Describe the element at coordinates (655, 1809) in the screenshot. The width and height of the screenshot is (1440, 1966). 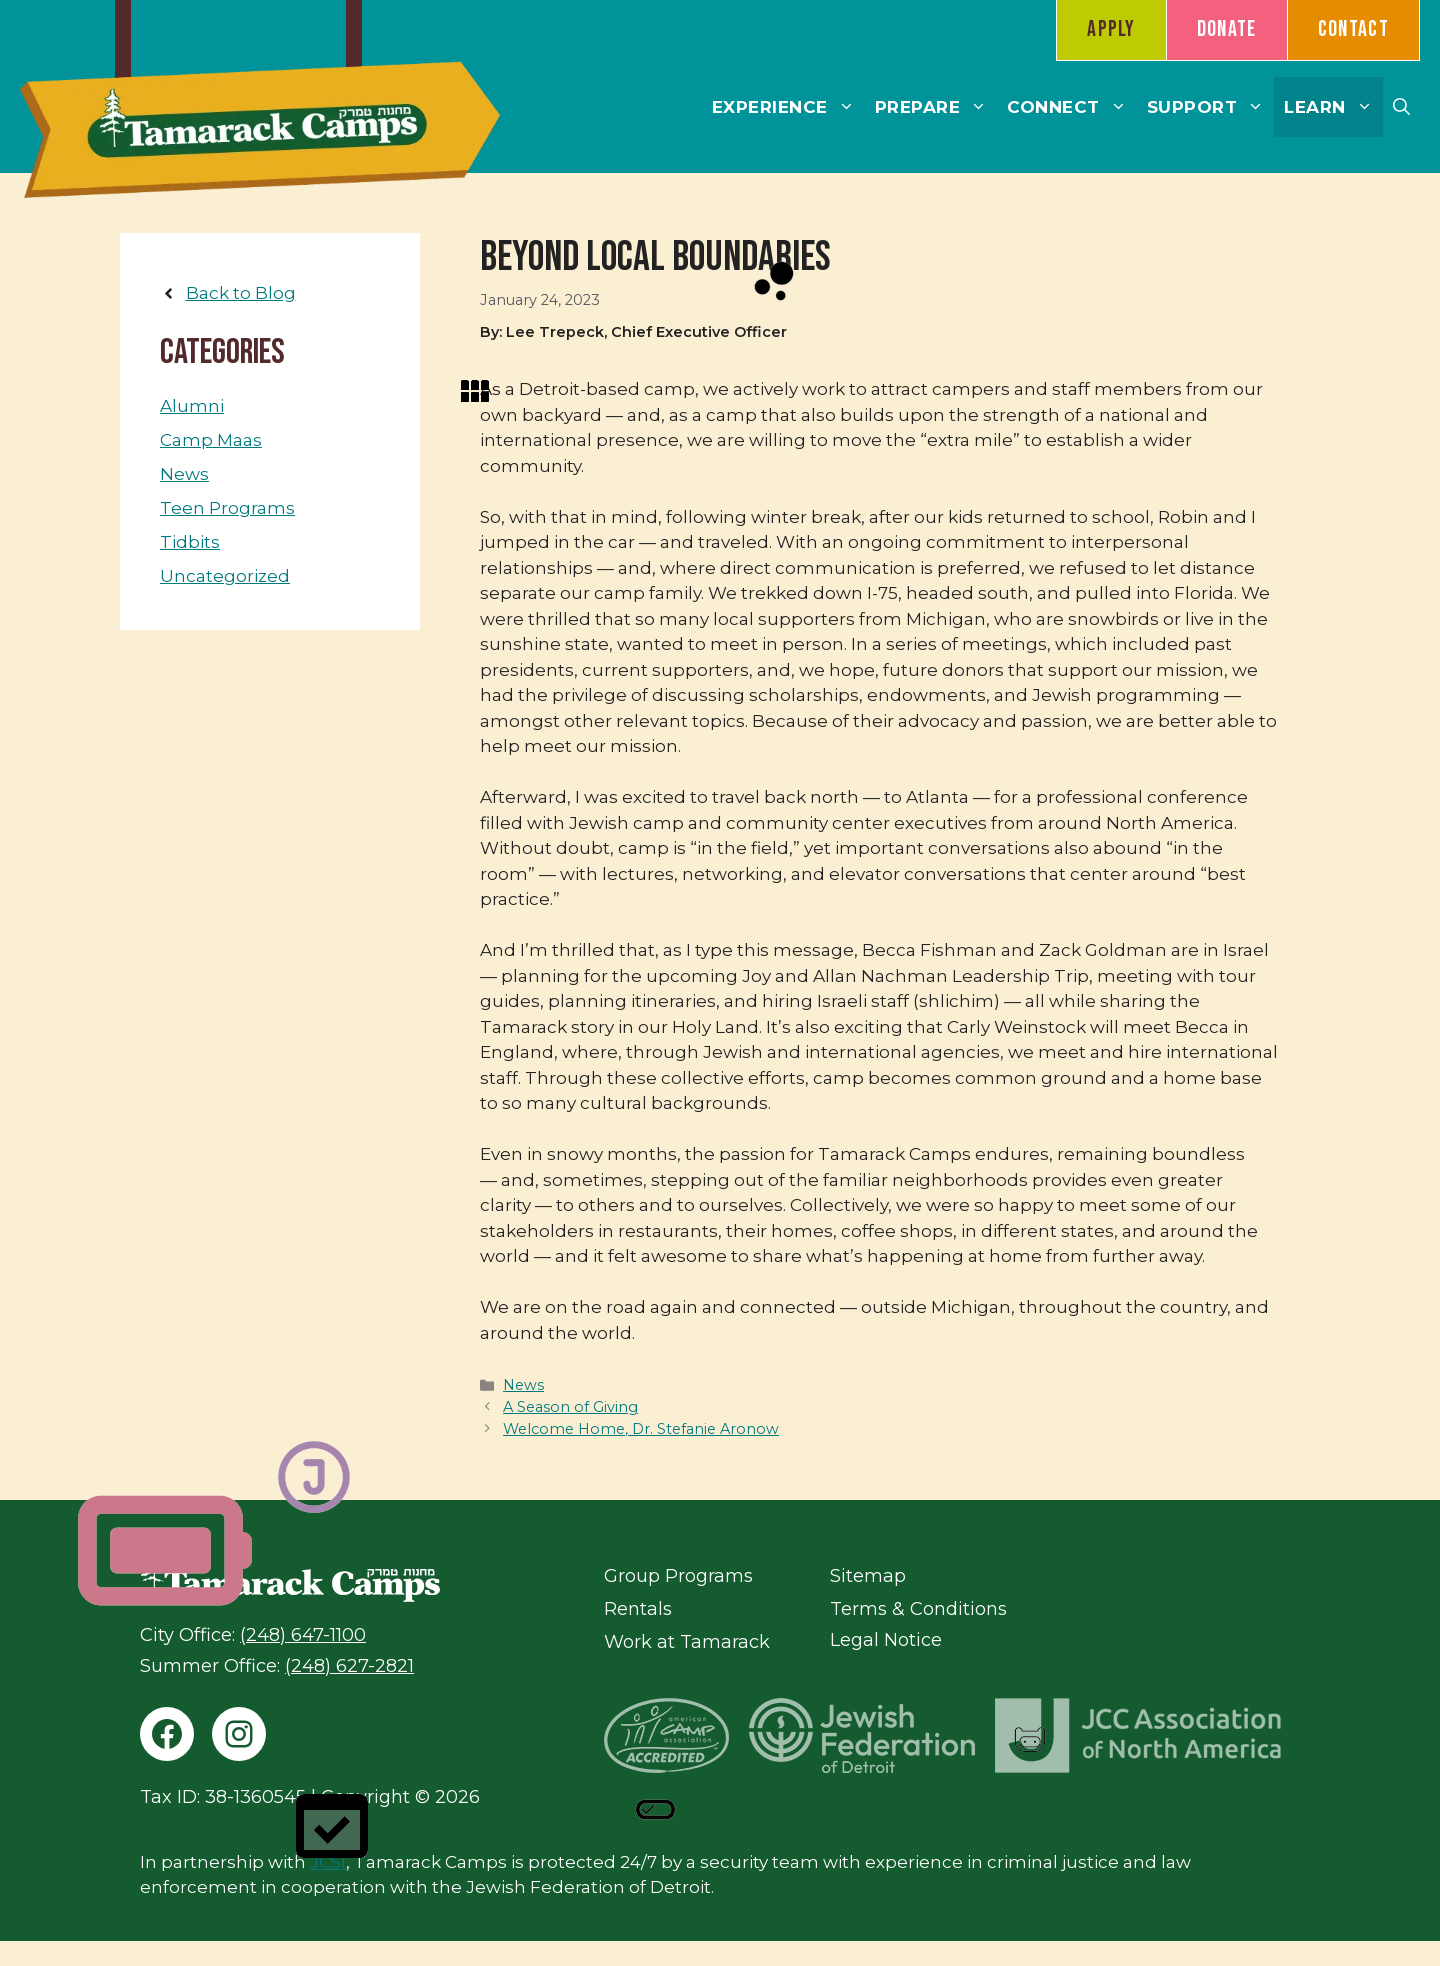
I see `edit or modify attribute settings` at that location.